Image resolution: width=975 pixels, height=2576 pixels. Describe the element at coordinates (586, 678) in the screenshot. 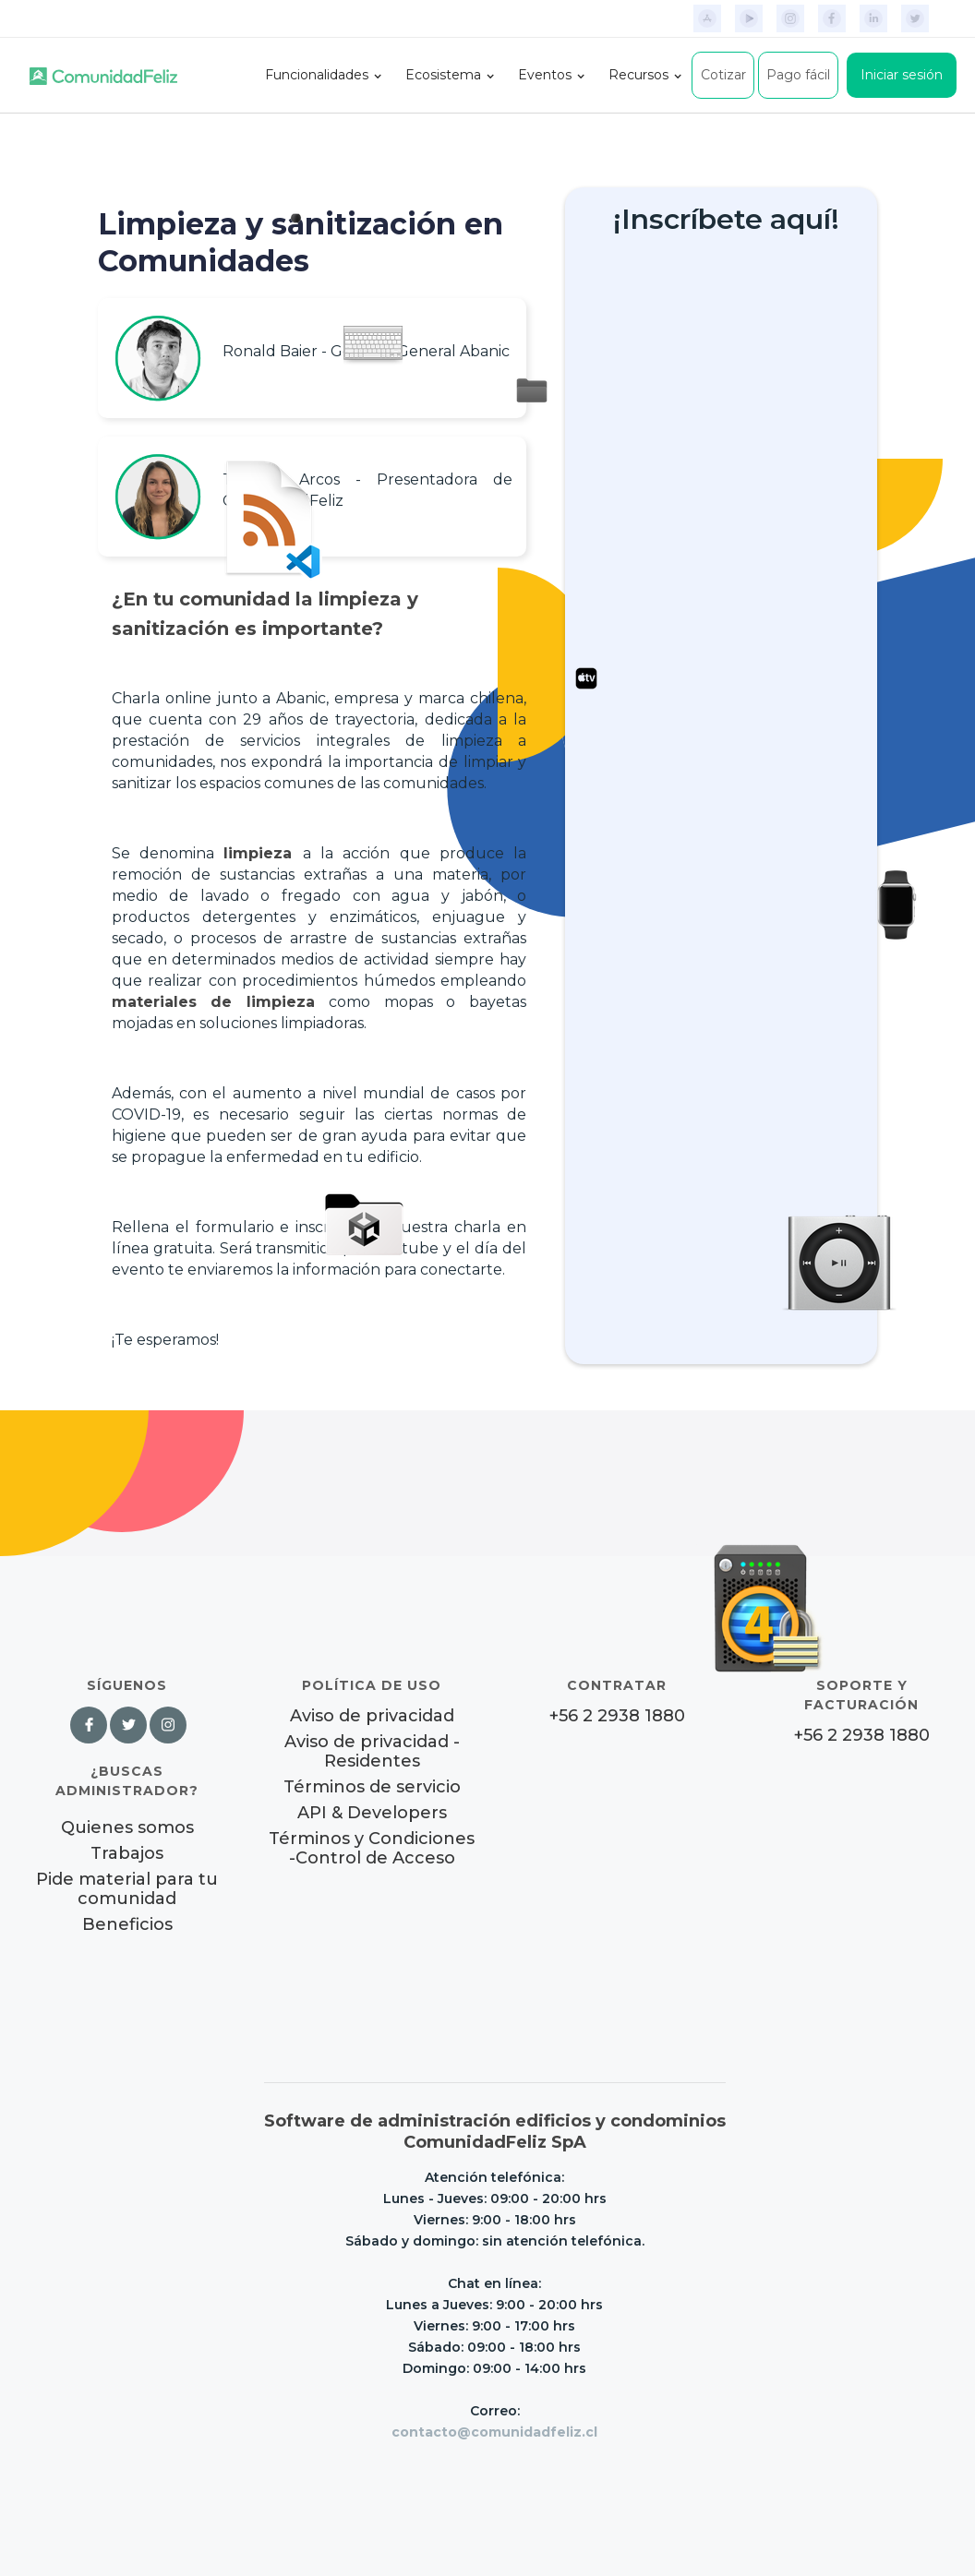

I see `access Apple TV app or device` at that location.